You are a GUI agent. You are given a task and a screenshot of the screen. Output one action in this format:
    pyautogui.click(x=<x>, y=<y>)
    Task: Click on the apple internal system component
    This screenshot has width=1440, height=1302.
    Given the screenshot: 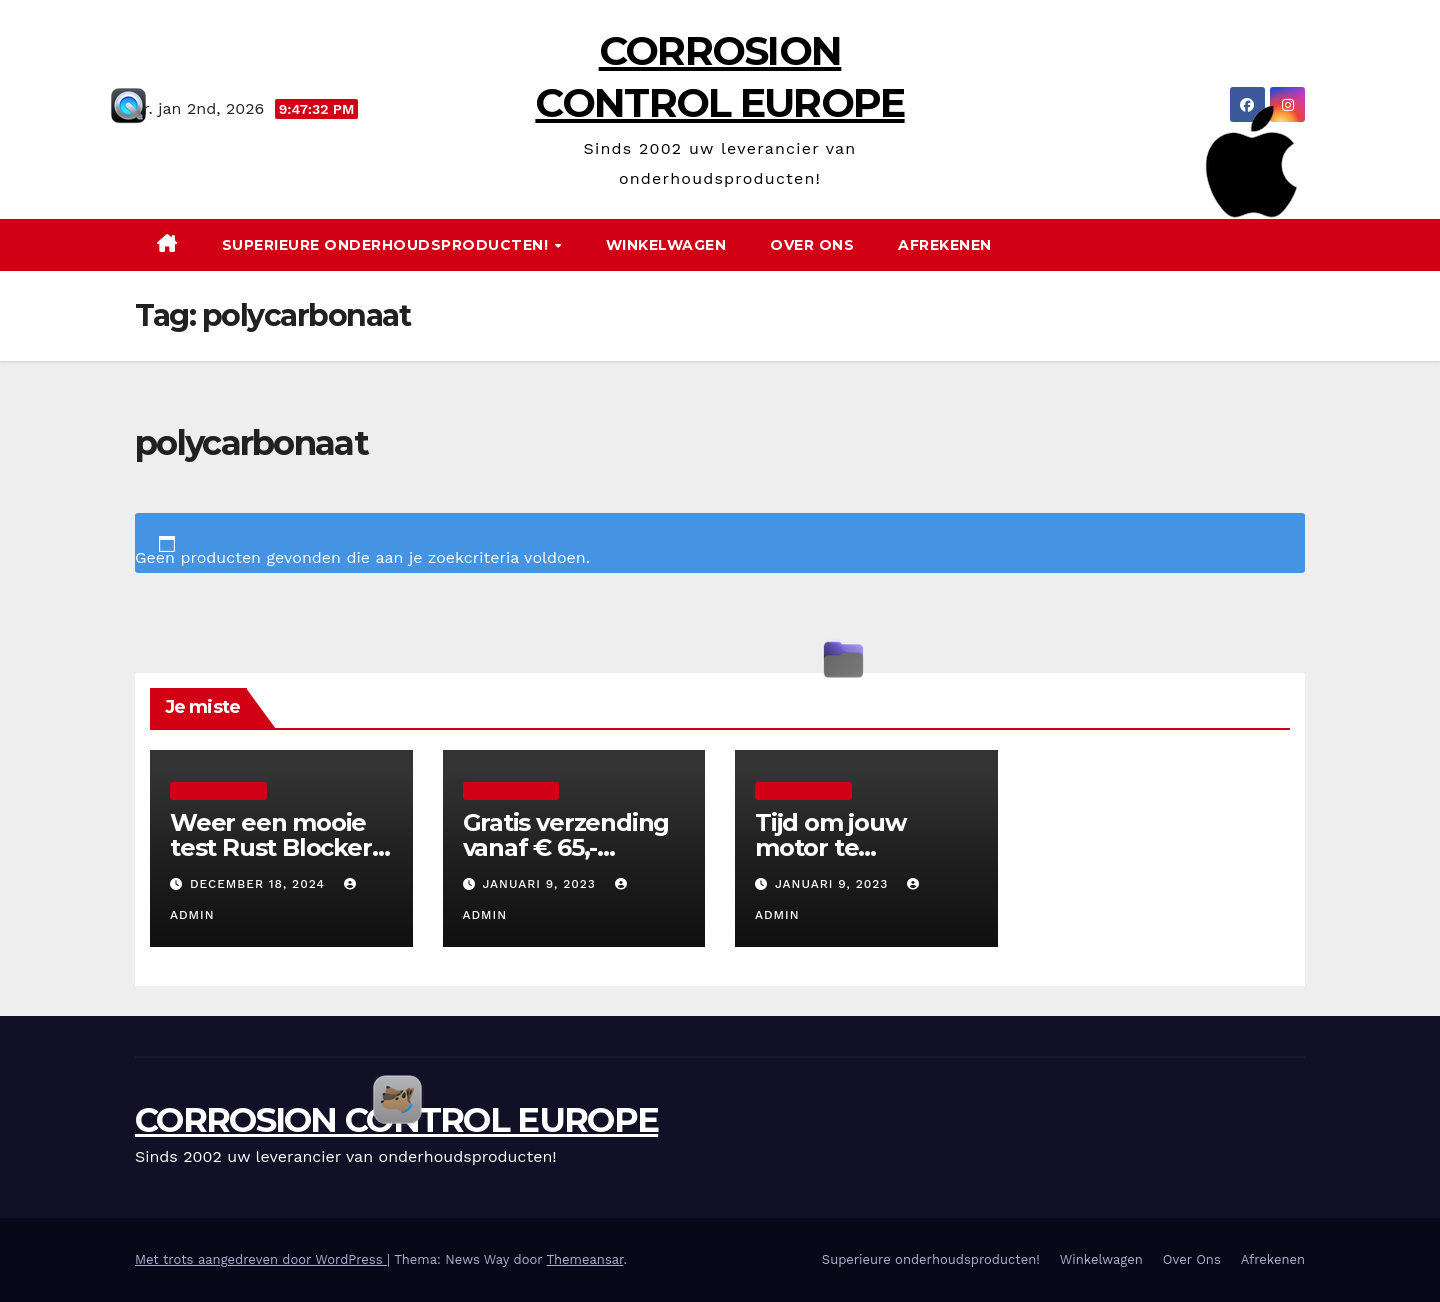 What is the action you would take?
    pyautogui.click(x=1251, y=161)
    